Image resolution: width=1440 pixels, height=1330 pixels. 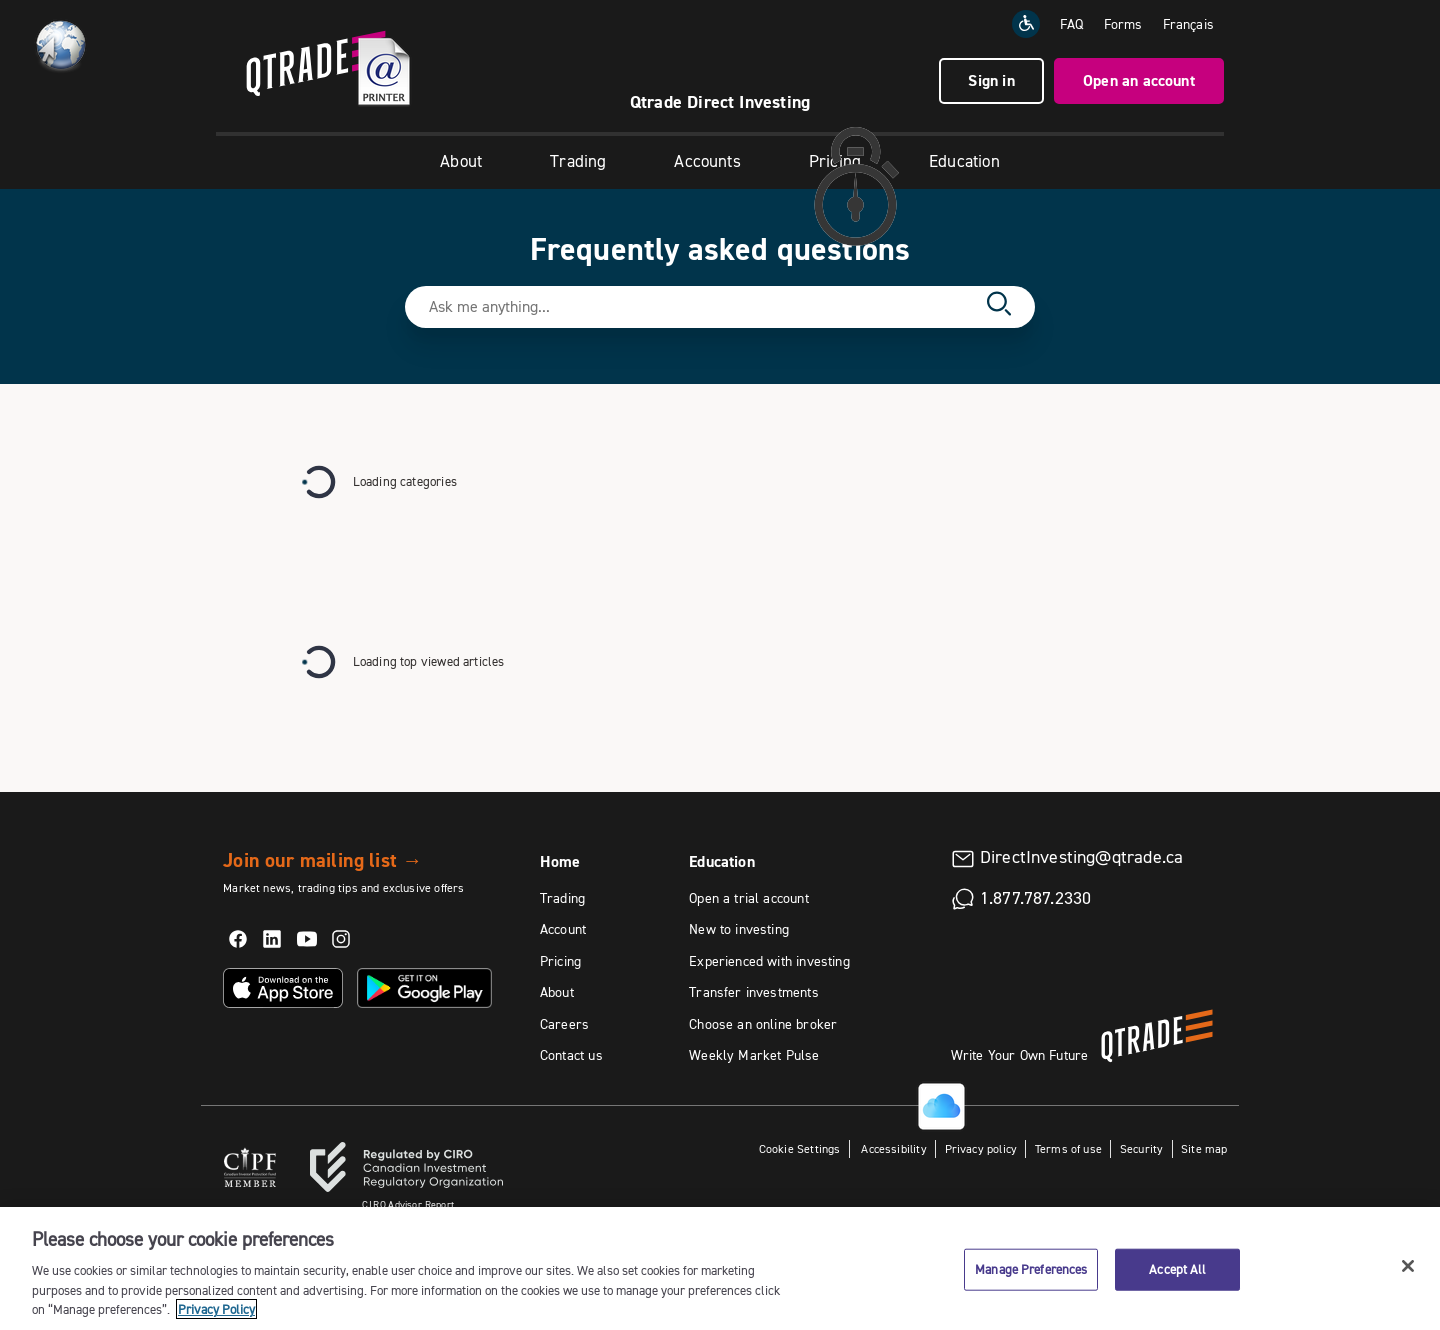 What do you see at coordinates (384, 73) in the screenshot?
I see `add a network printer using a URL or IP address` at bounding box center [384, 73].